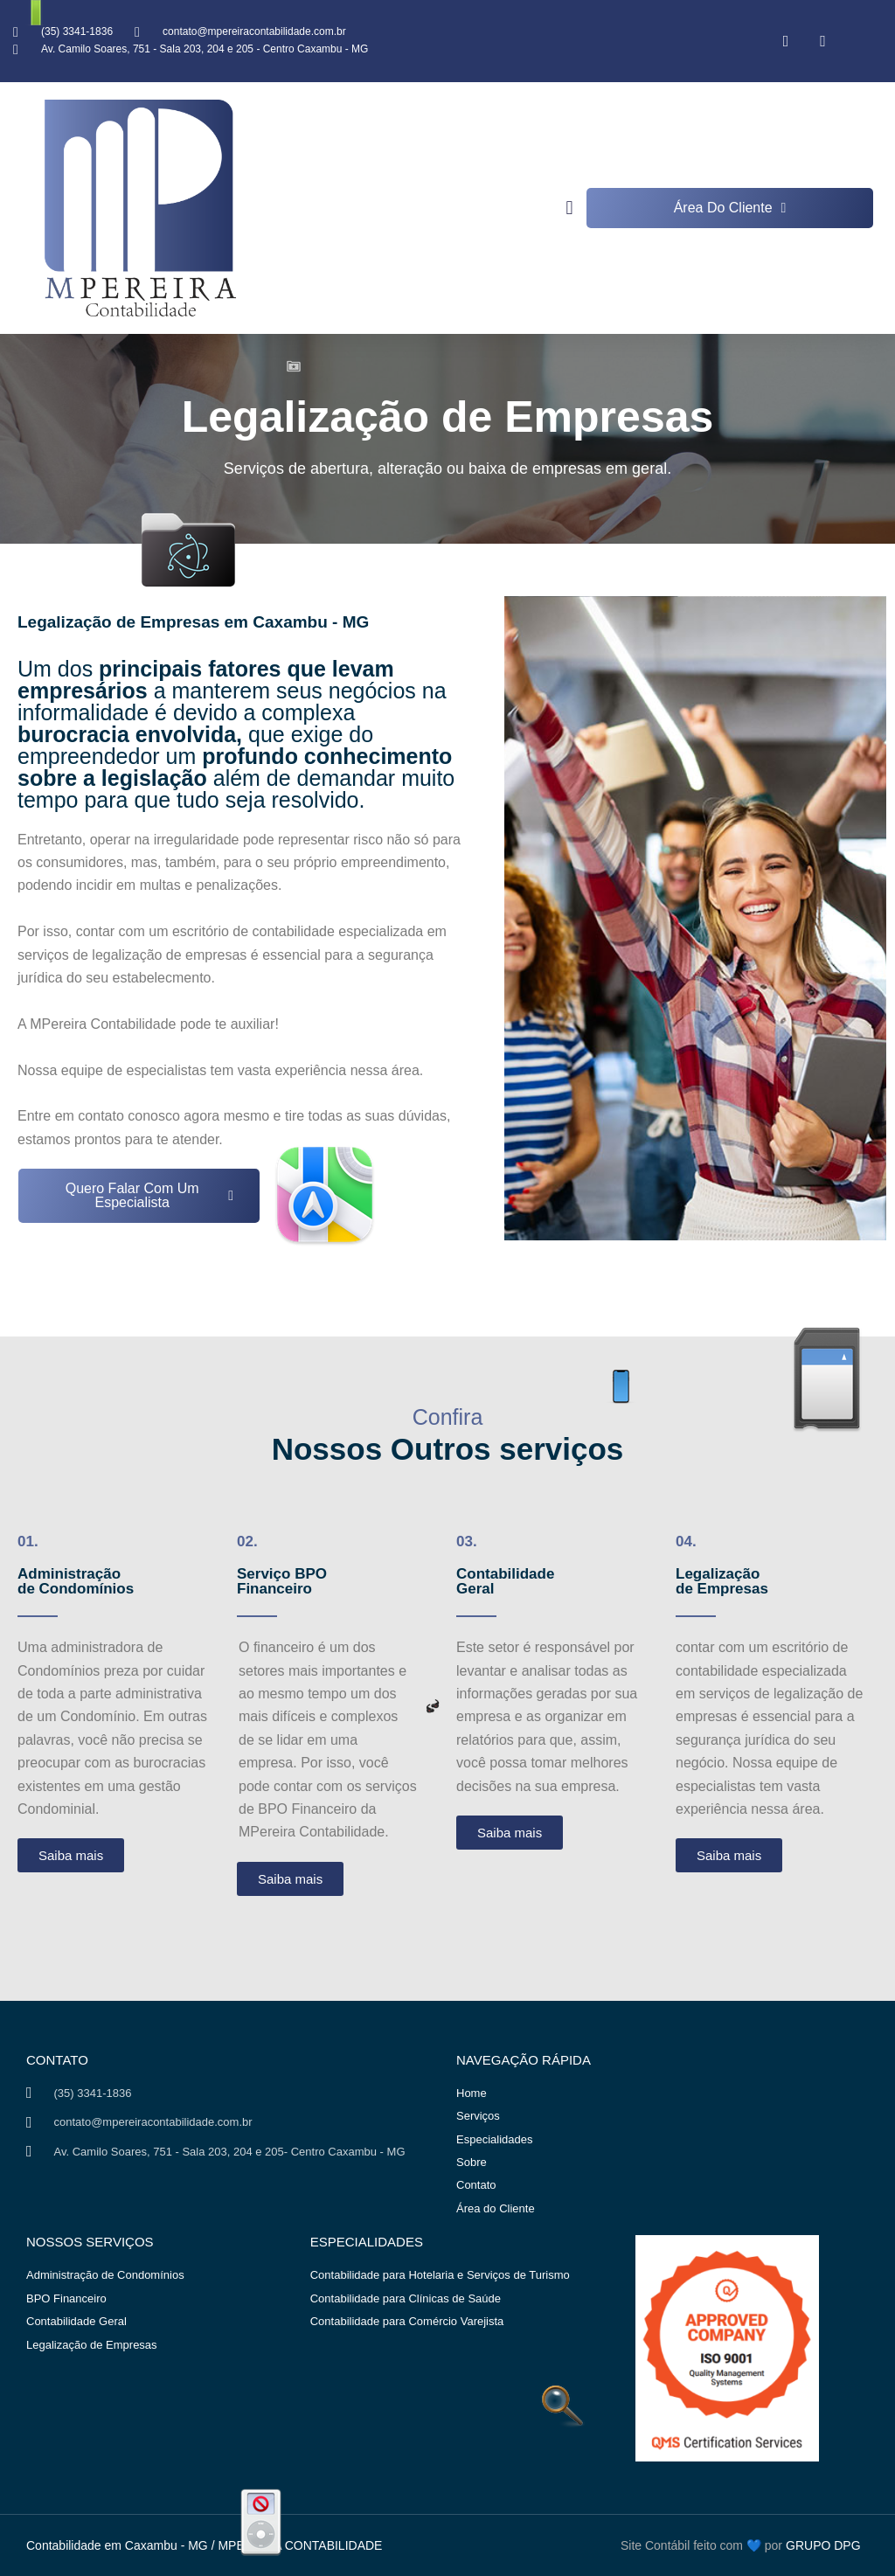  I want to click on iPod nano device connected, so click(36, 13).